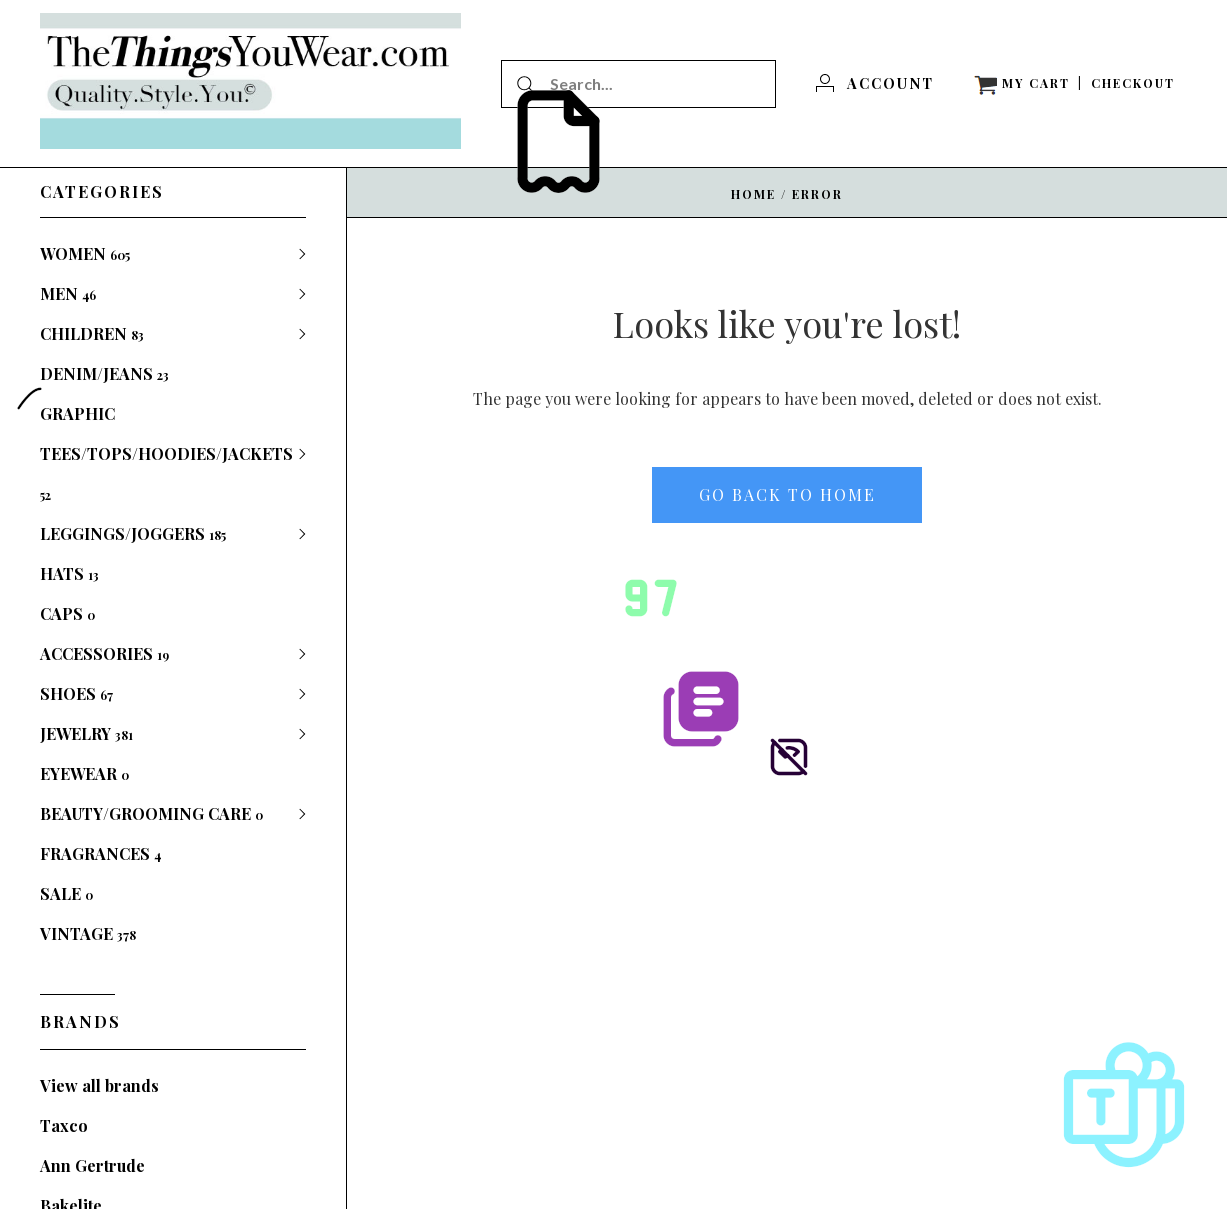 This screenshot has width=1227, height=1209. What do you see at coordinates (789, 757) in the screenshot?
I see `indicates scaling or resizing is disabled` at bounding box center [789, 757].